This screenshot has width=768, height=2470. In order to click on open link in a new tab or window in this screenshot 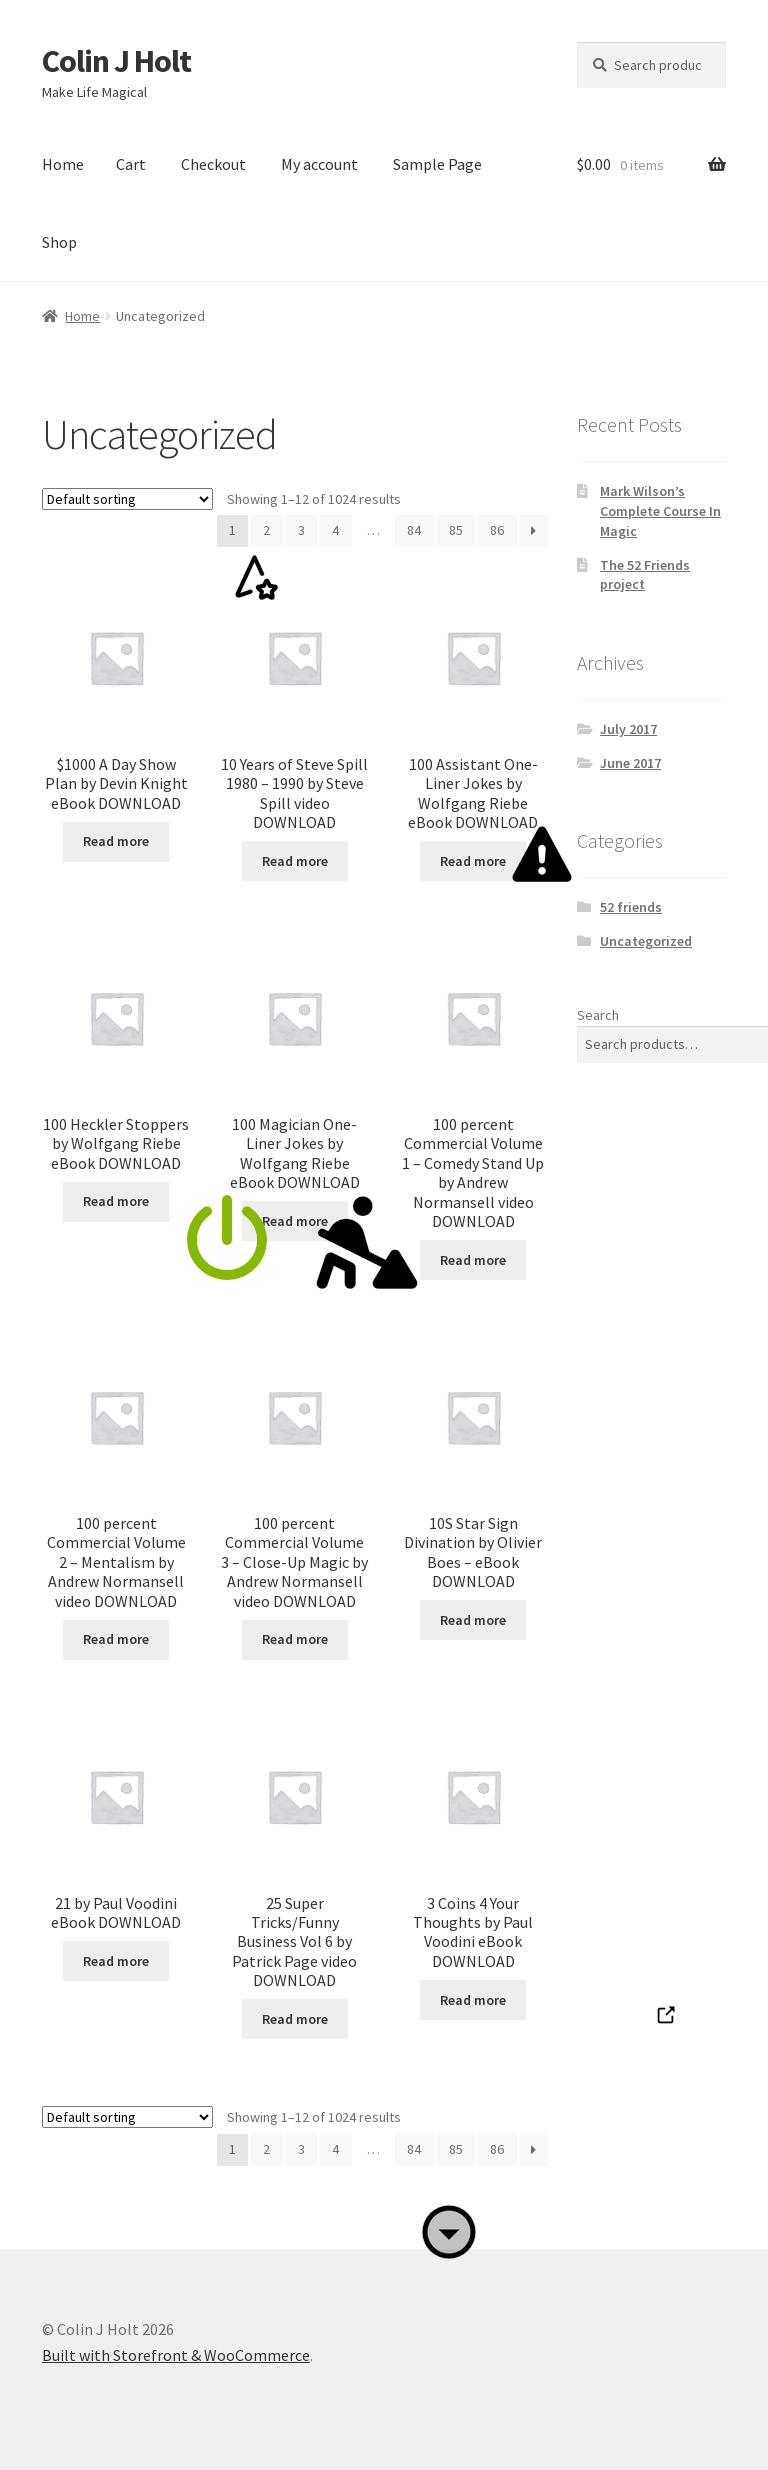, I will do `click(665, 2015)`.